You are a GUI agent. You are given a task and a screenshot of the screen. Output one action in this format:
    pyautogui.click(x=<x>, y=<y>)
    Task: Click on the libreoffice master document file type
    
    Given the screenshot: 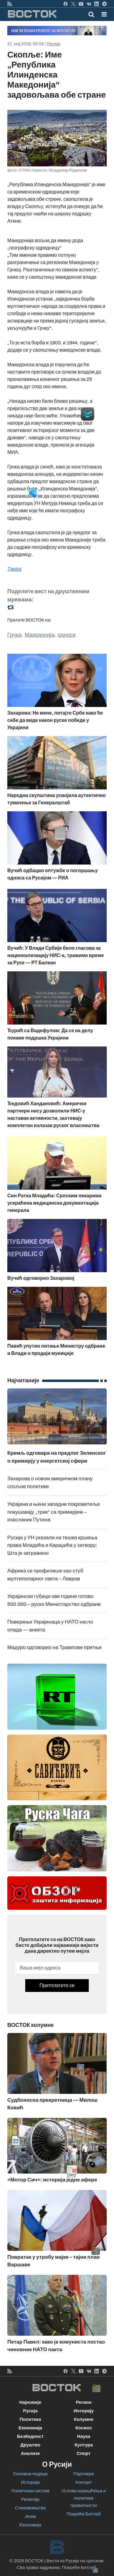 What is the action you would take?
    pyautogui.click(x=16, y=2140)
    